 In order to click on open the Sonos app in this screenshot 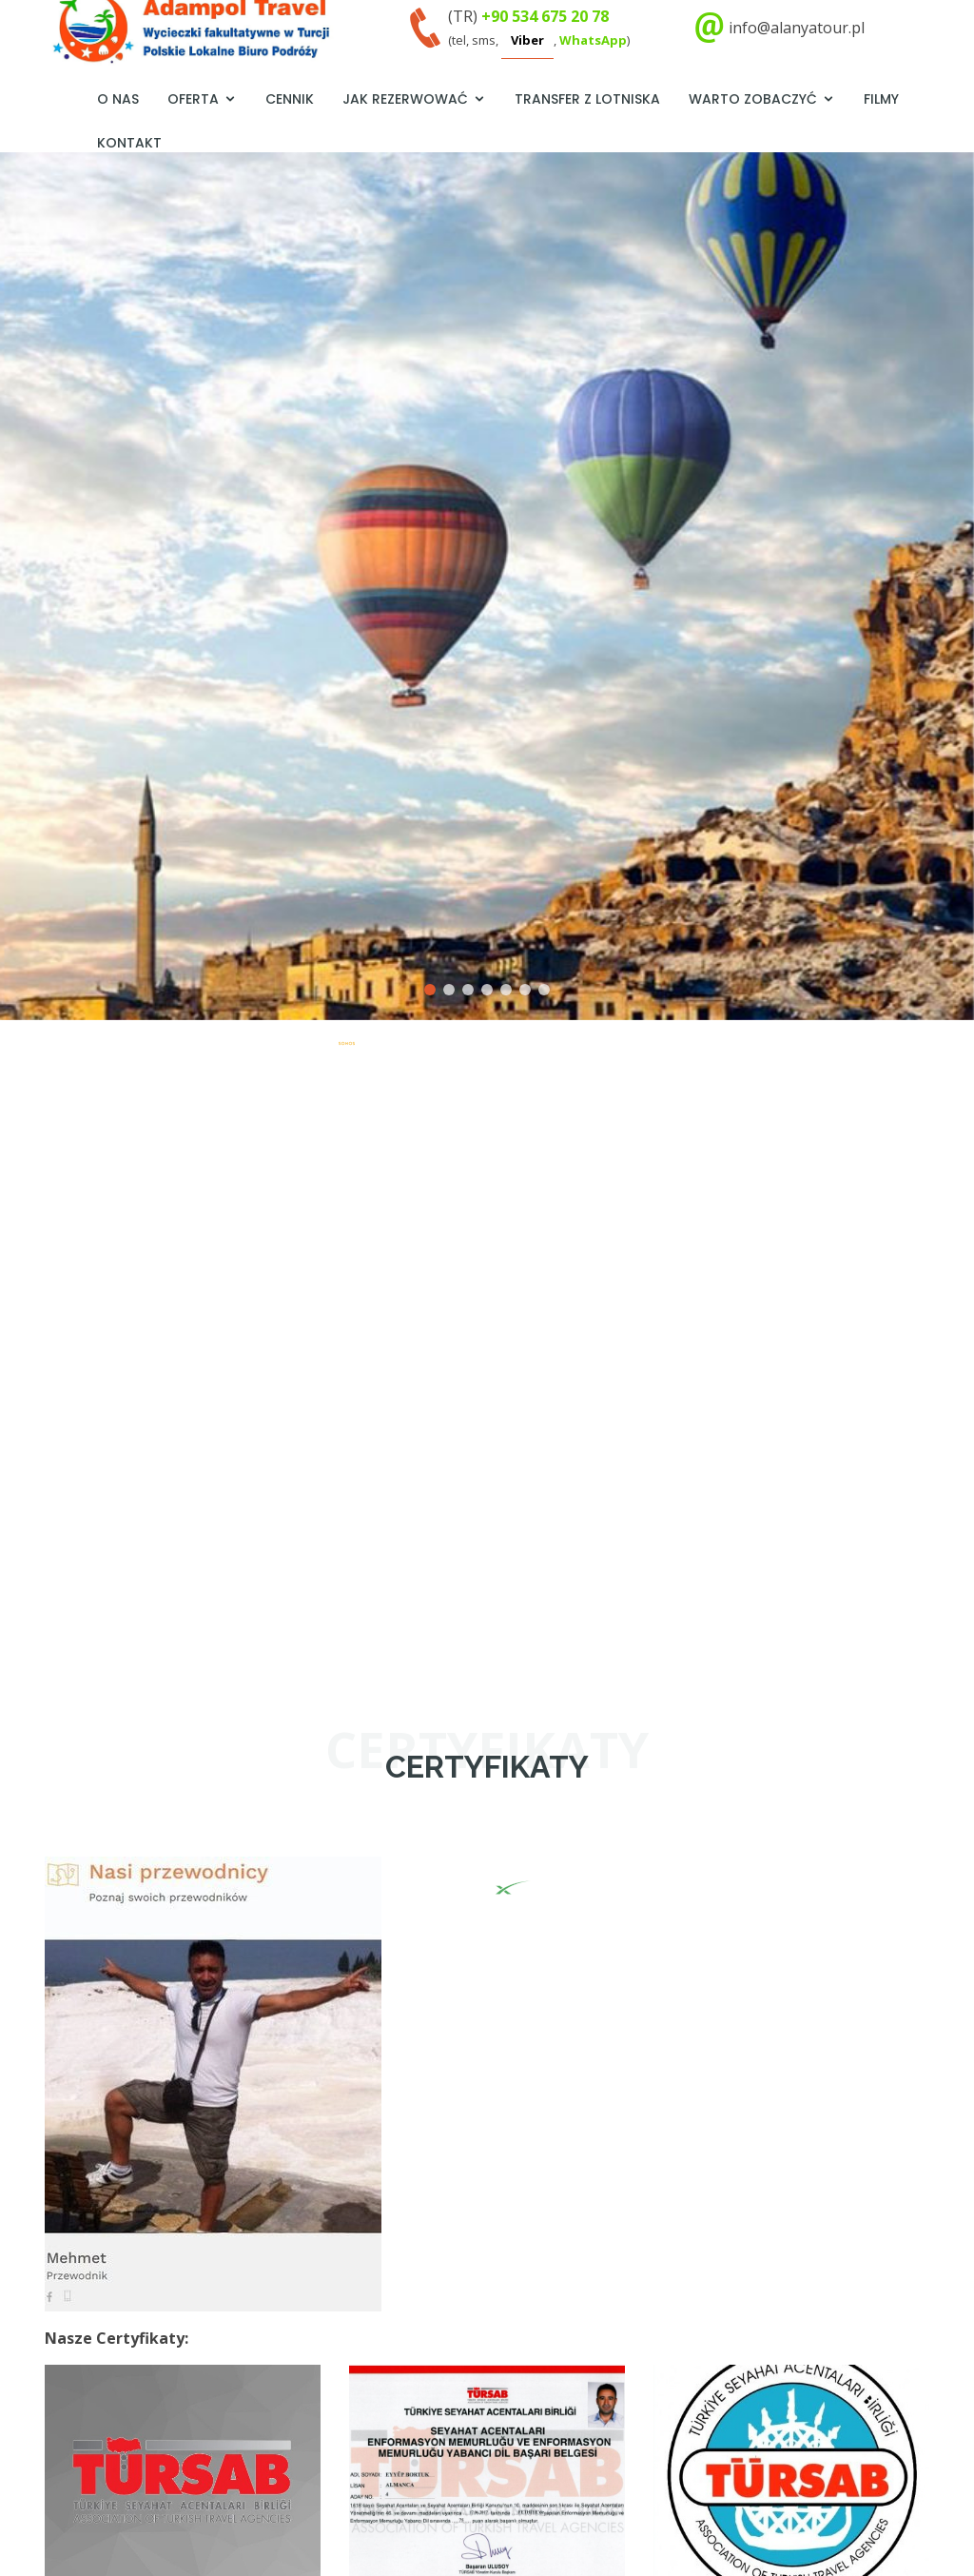, I will do `click(346, 1043)`.